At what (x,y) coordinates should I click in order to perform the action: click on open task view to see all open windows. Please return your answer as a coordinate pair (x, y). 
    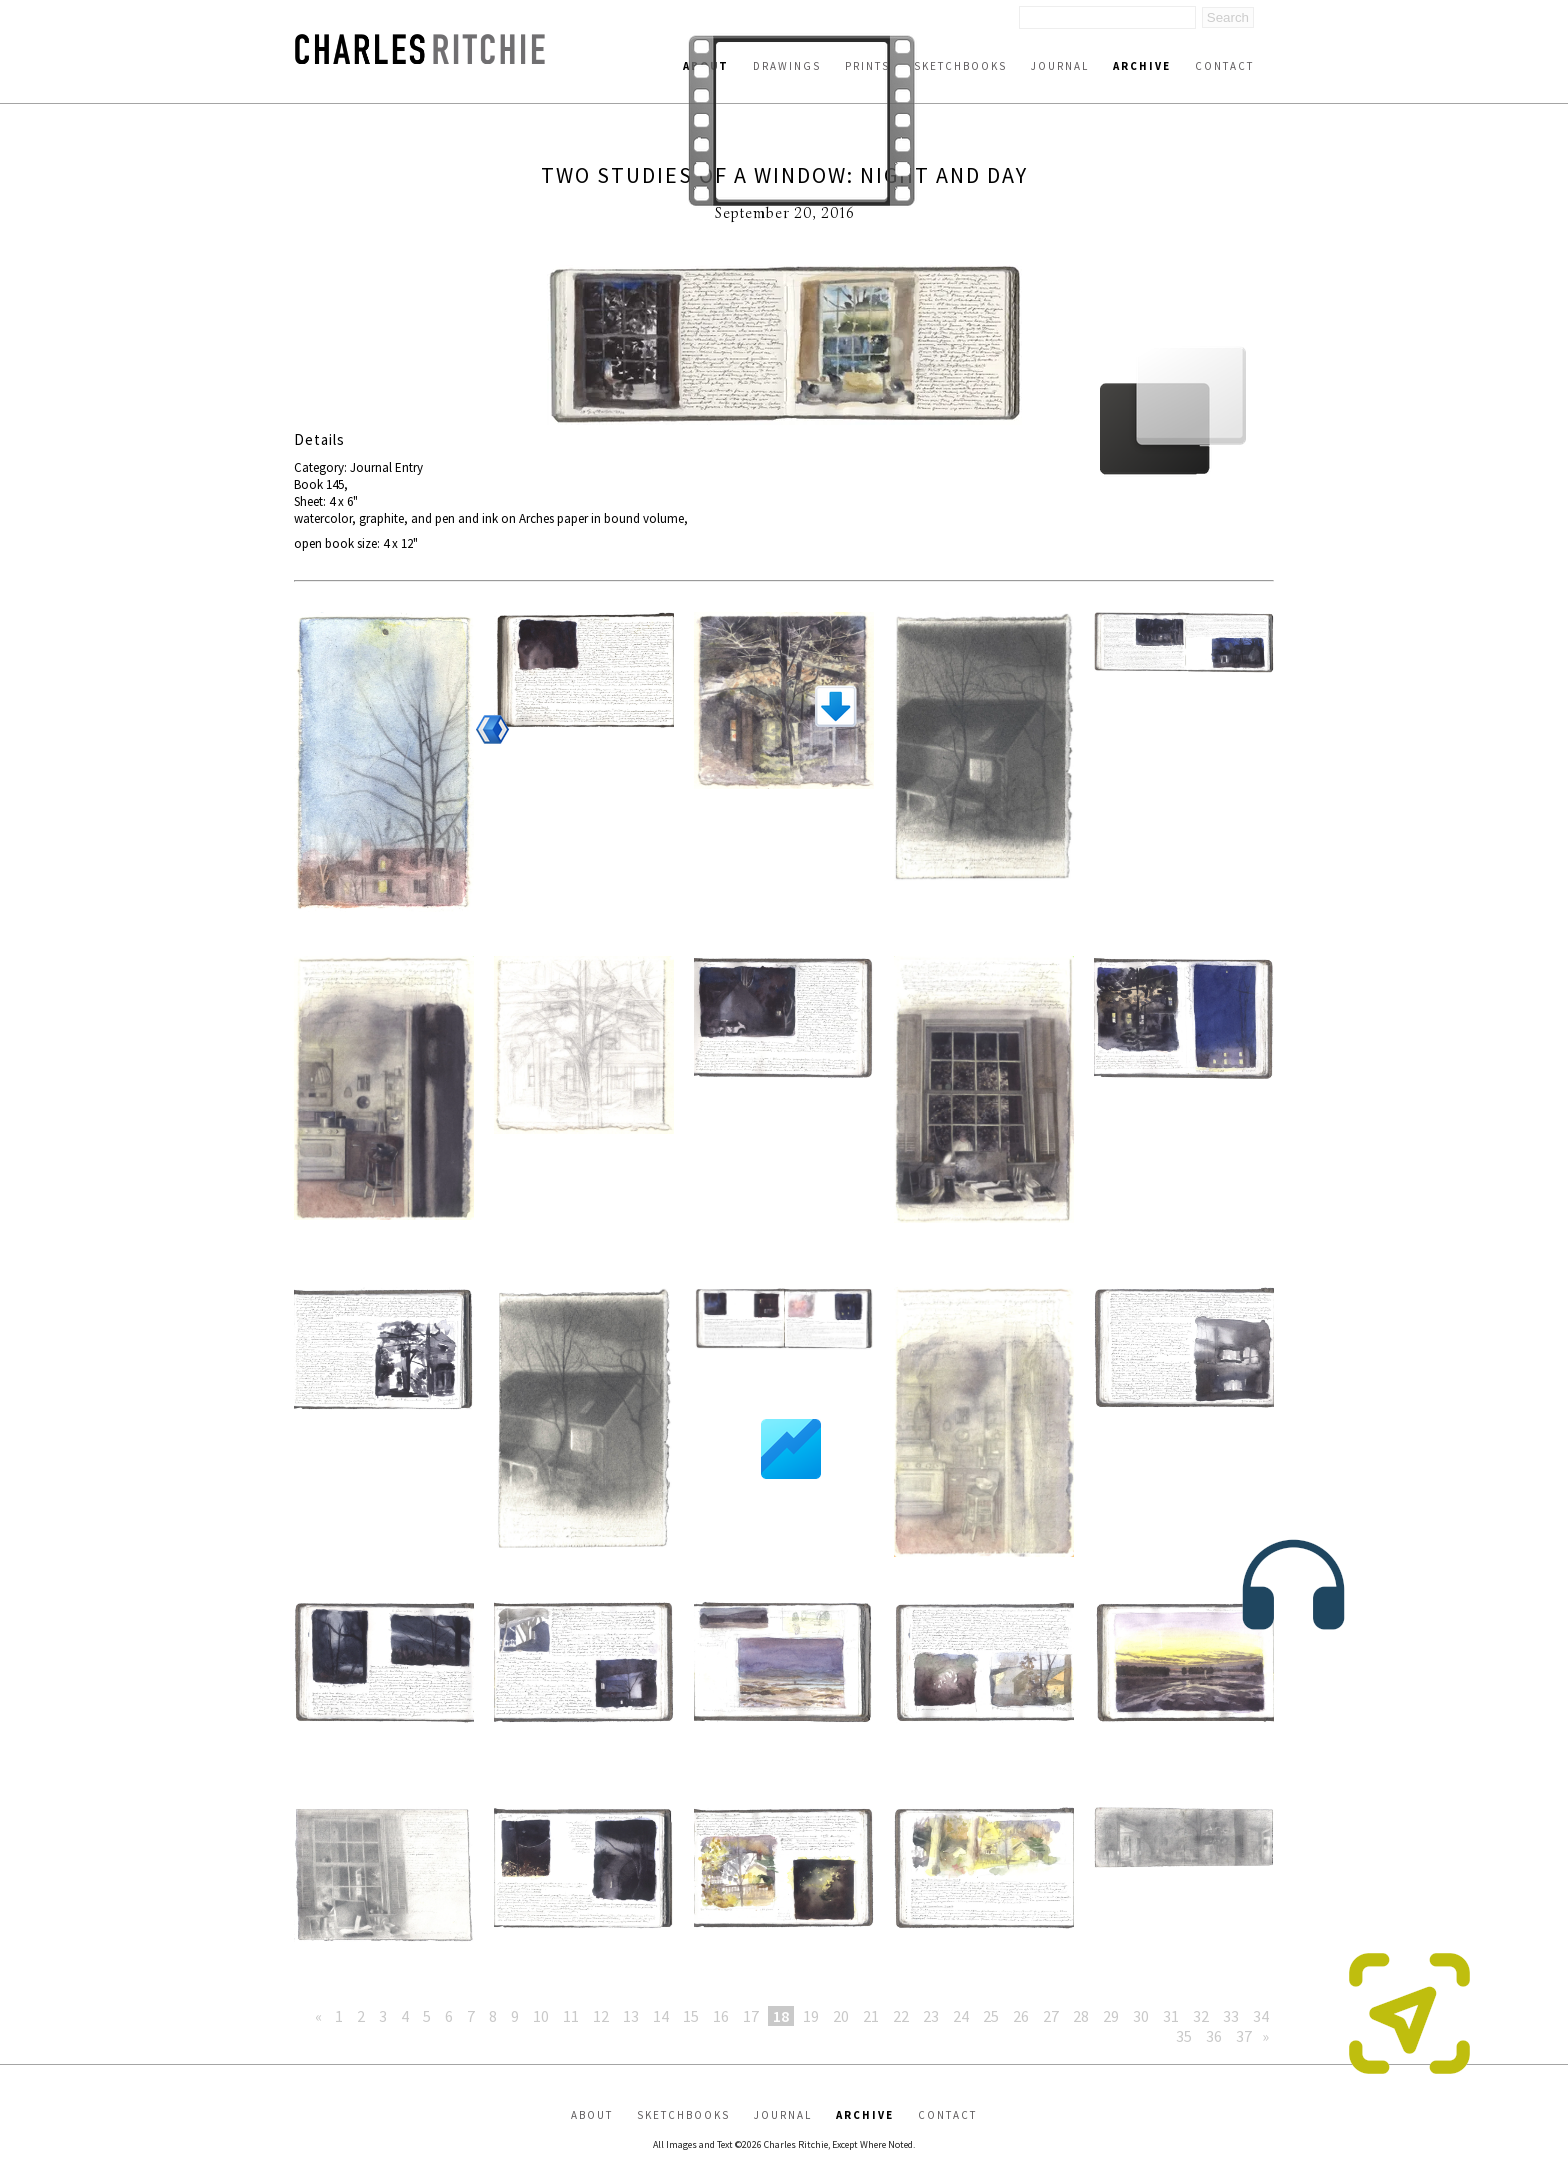
    Looking at the image, I should click on (1173, 414).